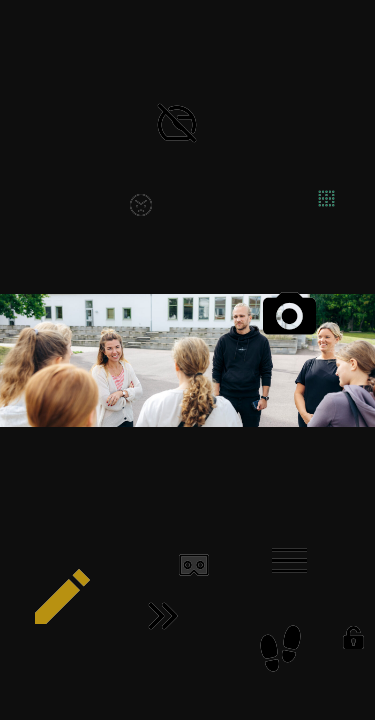 This screenshot has height=720, width=375. I want to click on remove all borders from selected cells or elements, so click(326, 198).